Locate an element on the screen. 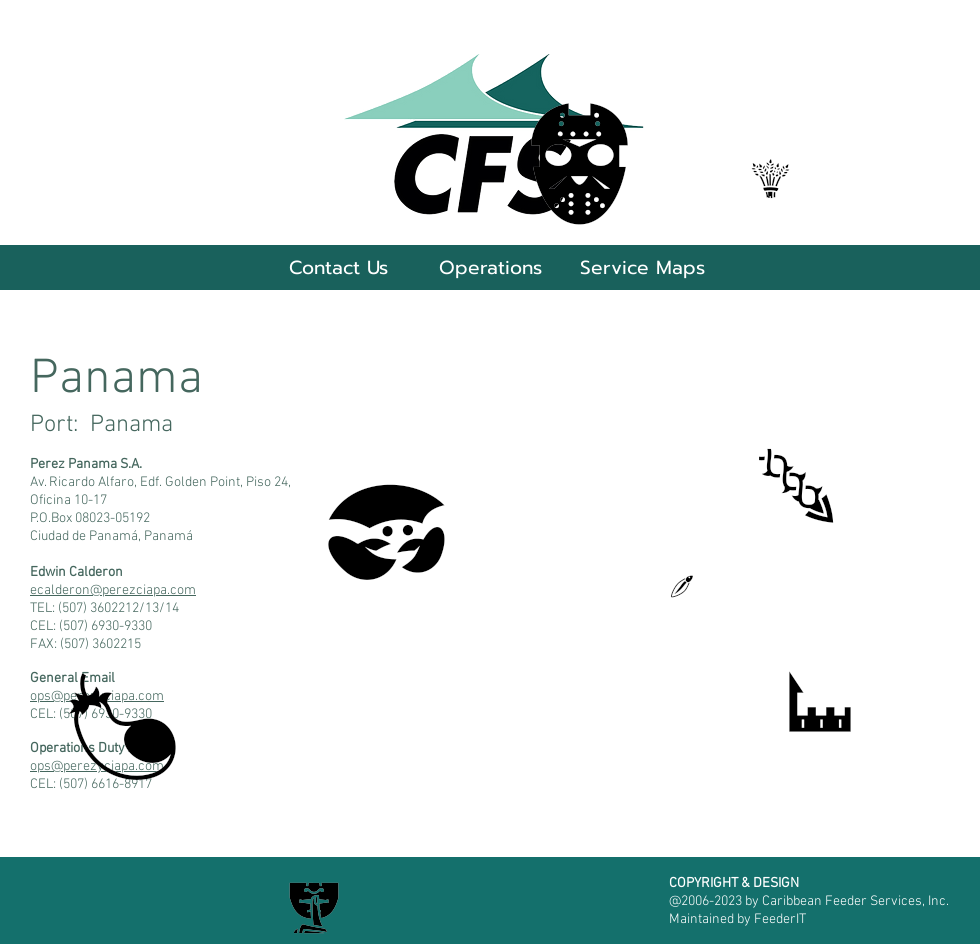 Image resolution: width=980 pixels, height=944 pixels. indicates early stage or growth phase in a game is located at coordinates (682, 586).